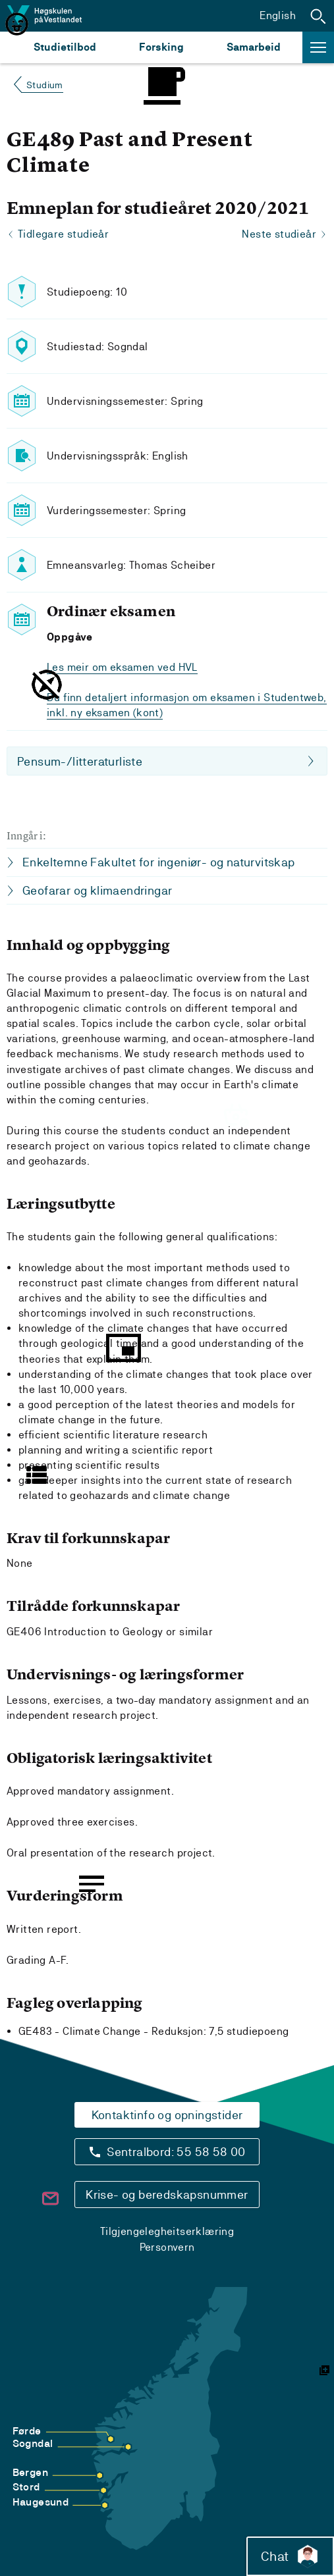  I want to click on find nearby coffee shops or cafes, so click(164, 86).